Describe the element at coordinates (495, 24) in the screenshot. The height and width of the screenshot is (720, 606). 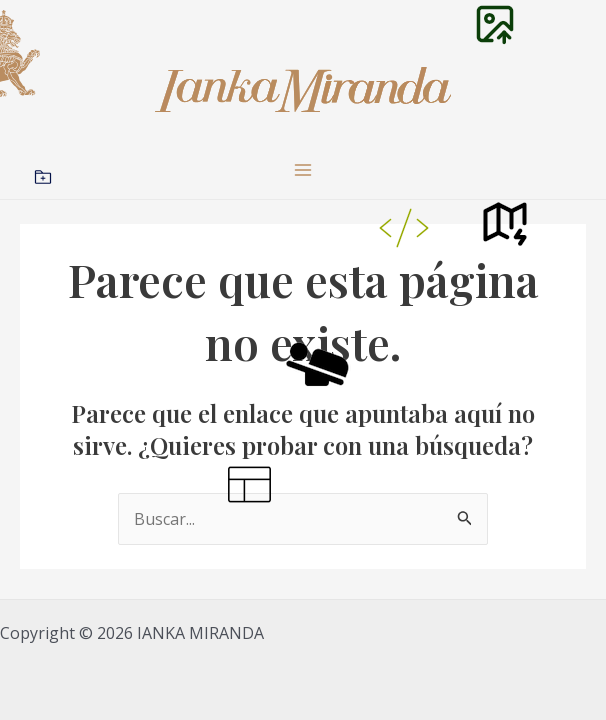
I see `upload an image` at that location.